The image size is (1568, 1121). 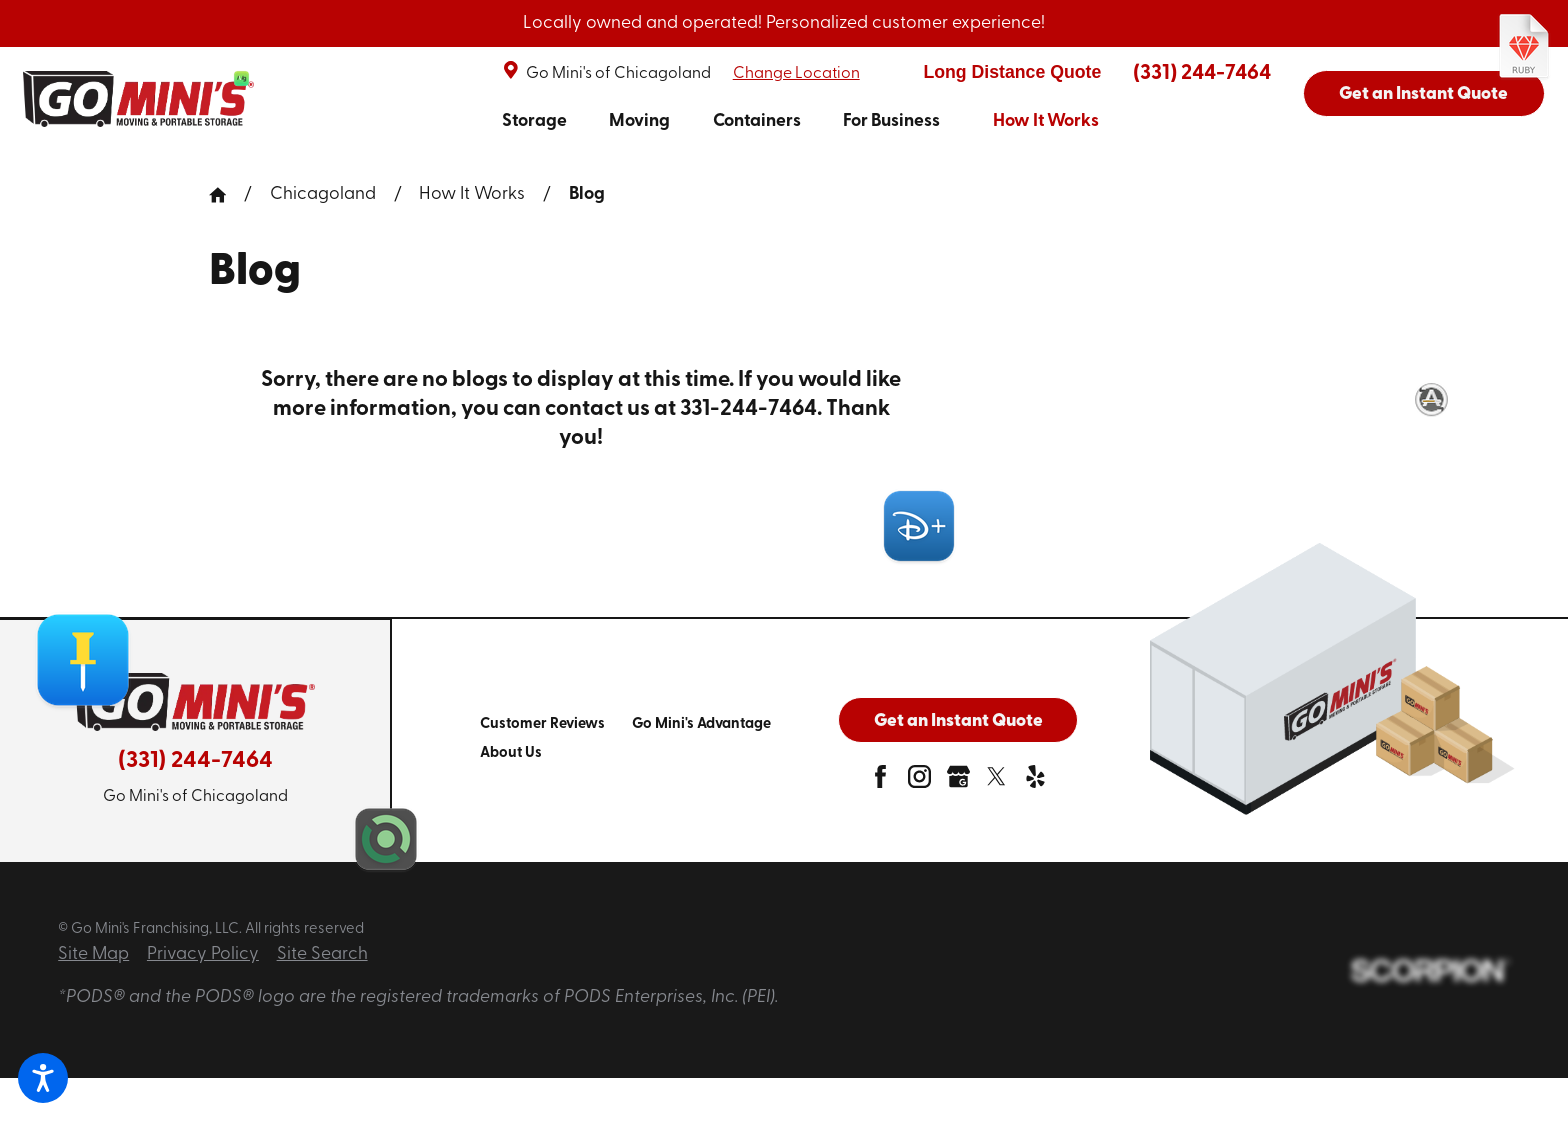 What do you see at coordinates (1431, 399) in the screenshot?
I see `check for available software updates` at bounding box center [1431, 399].